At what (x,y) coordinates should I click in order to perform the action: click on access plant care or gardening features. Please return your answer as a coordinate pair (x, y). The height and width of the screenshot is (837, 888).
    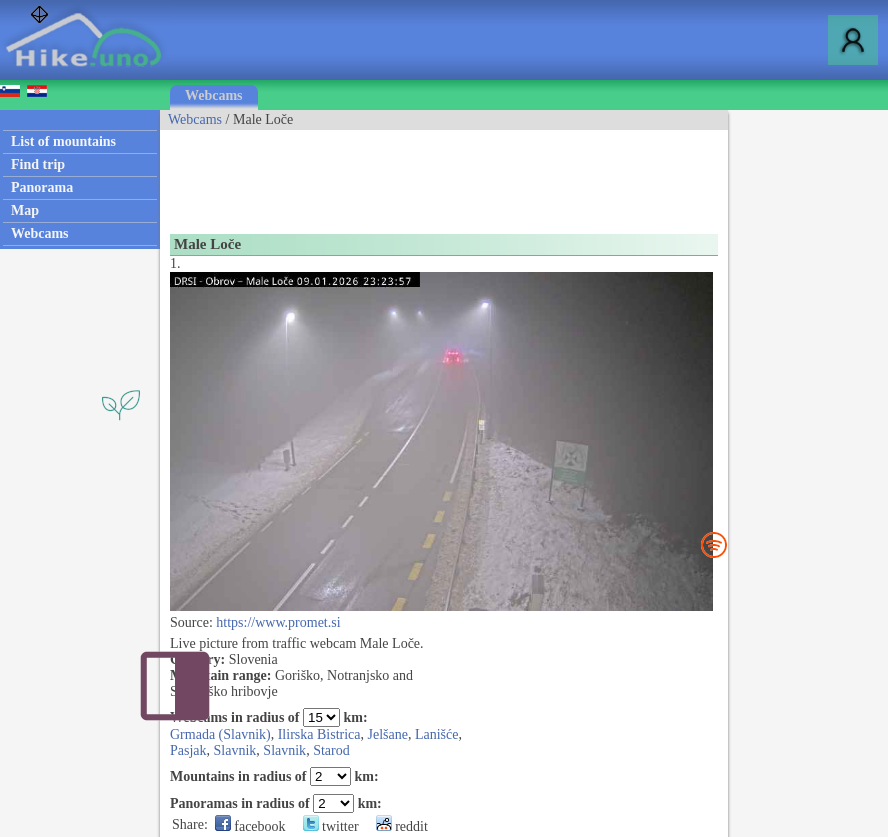
    Looking at the image, I should click on (121, 404).